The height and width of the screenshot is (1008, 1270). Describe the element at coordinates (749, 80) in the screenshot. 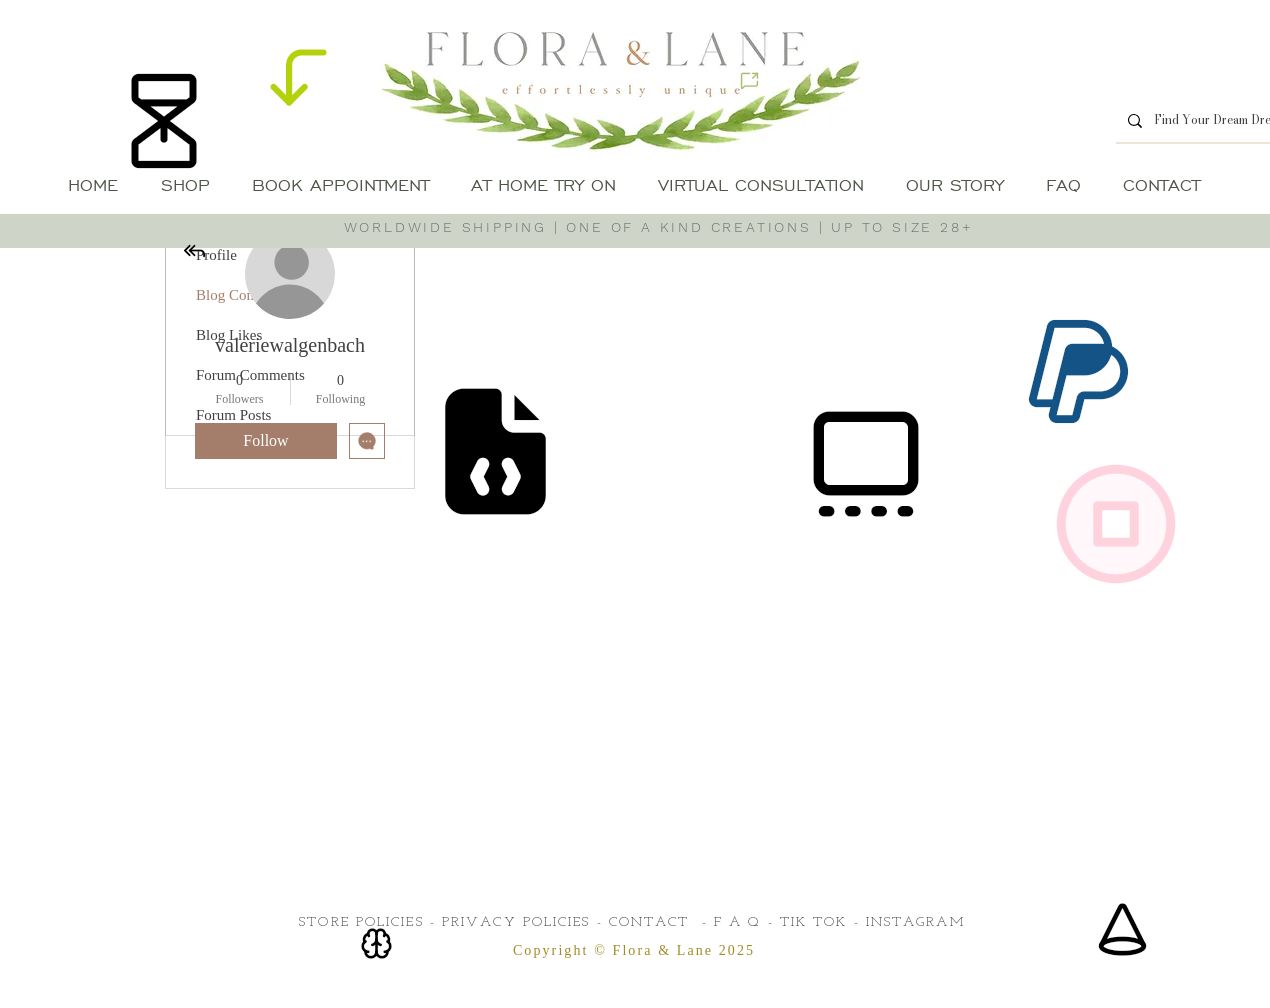

I see `share this conversation` at that location.